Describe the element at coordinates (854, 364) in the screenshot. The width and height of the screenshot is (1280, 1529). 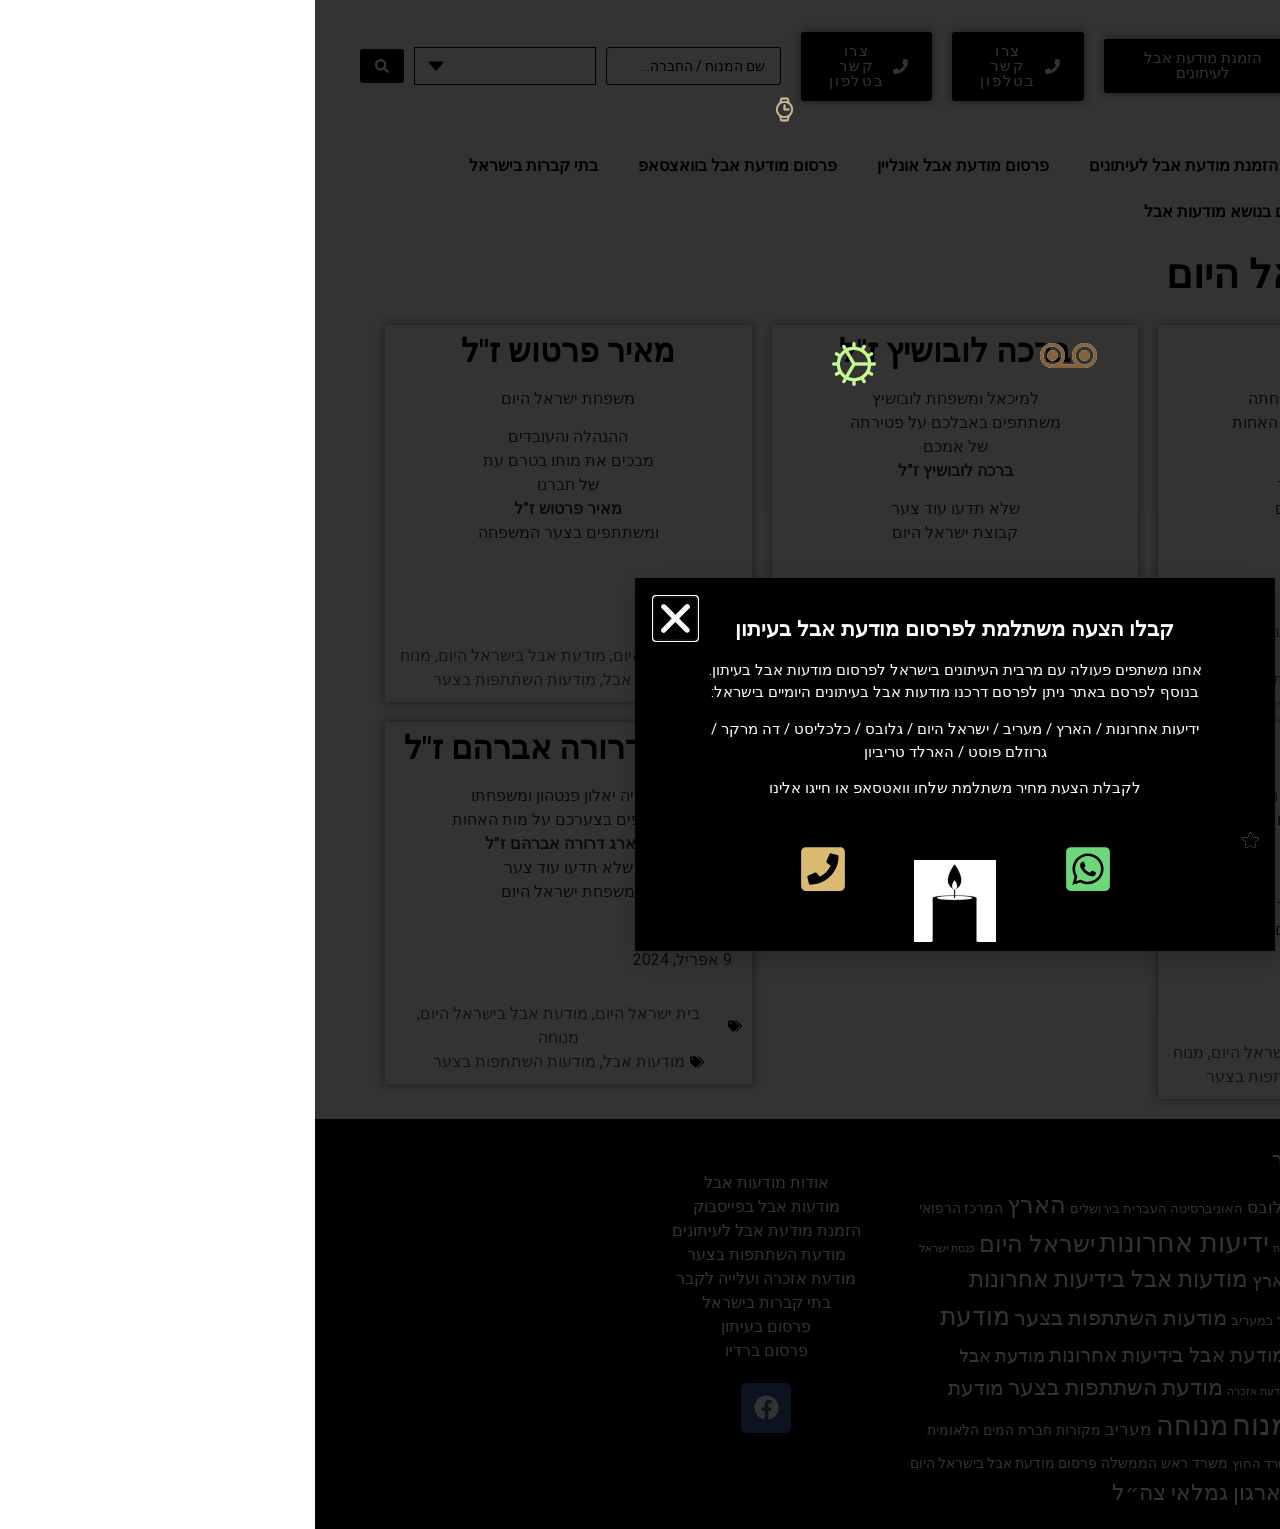
I see `access settings or preferences` at that location.